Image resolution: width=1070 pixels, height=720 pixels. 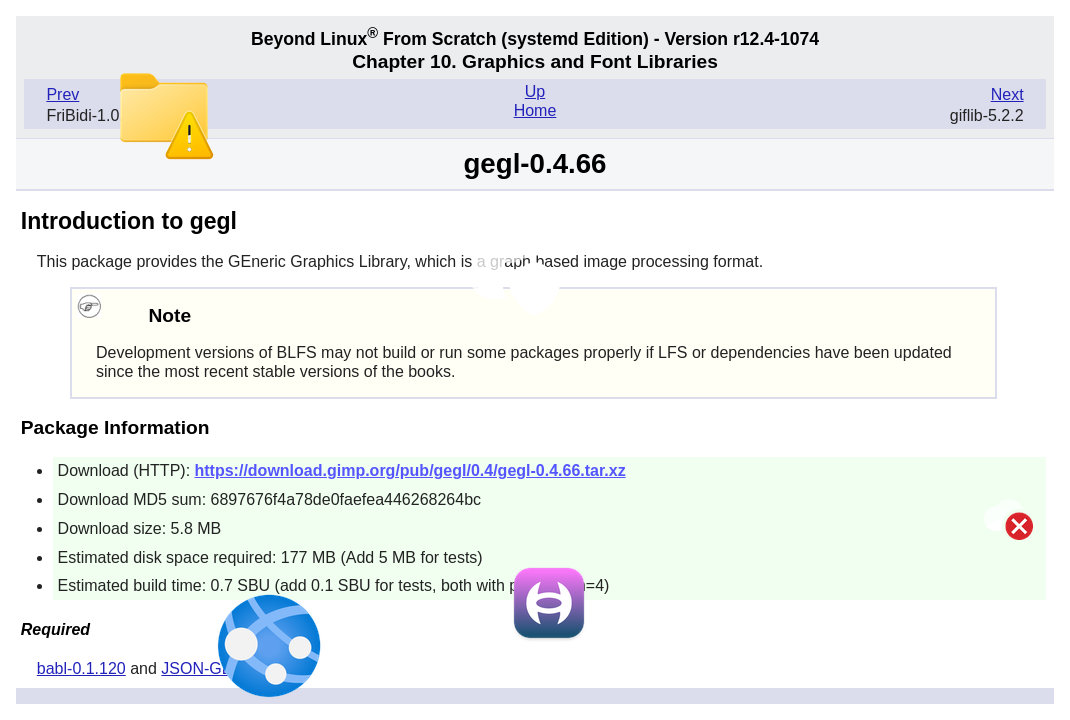 I want to click on folder contains items with warnings or errors, so click(x=164, y=110).